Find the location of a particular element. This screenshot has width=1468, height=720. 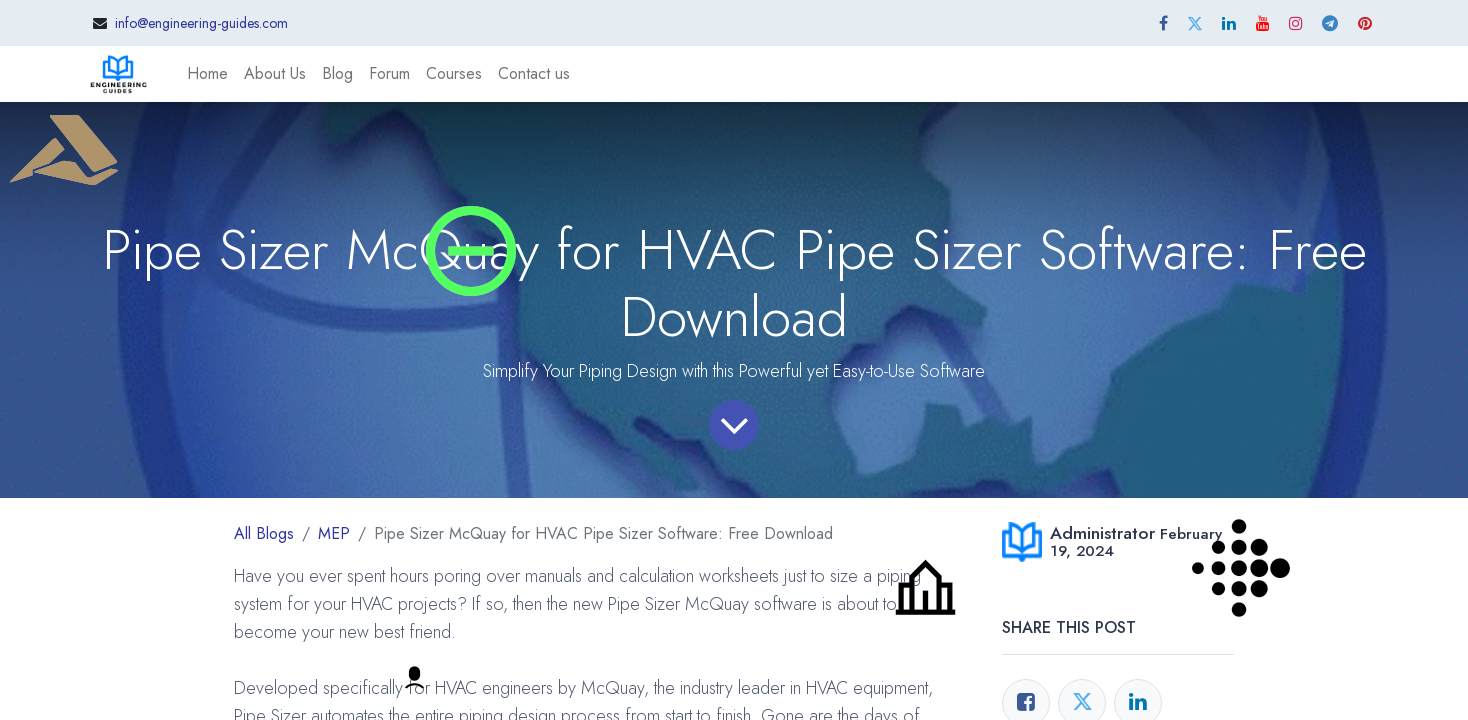

accusoft company logo is located at coordinates (64, 150).